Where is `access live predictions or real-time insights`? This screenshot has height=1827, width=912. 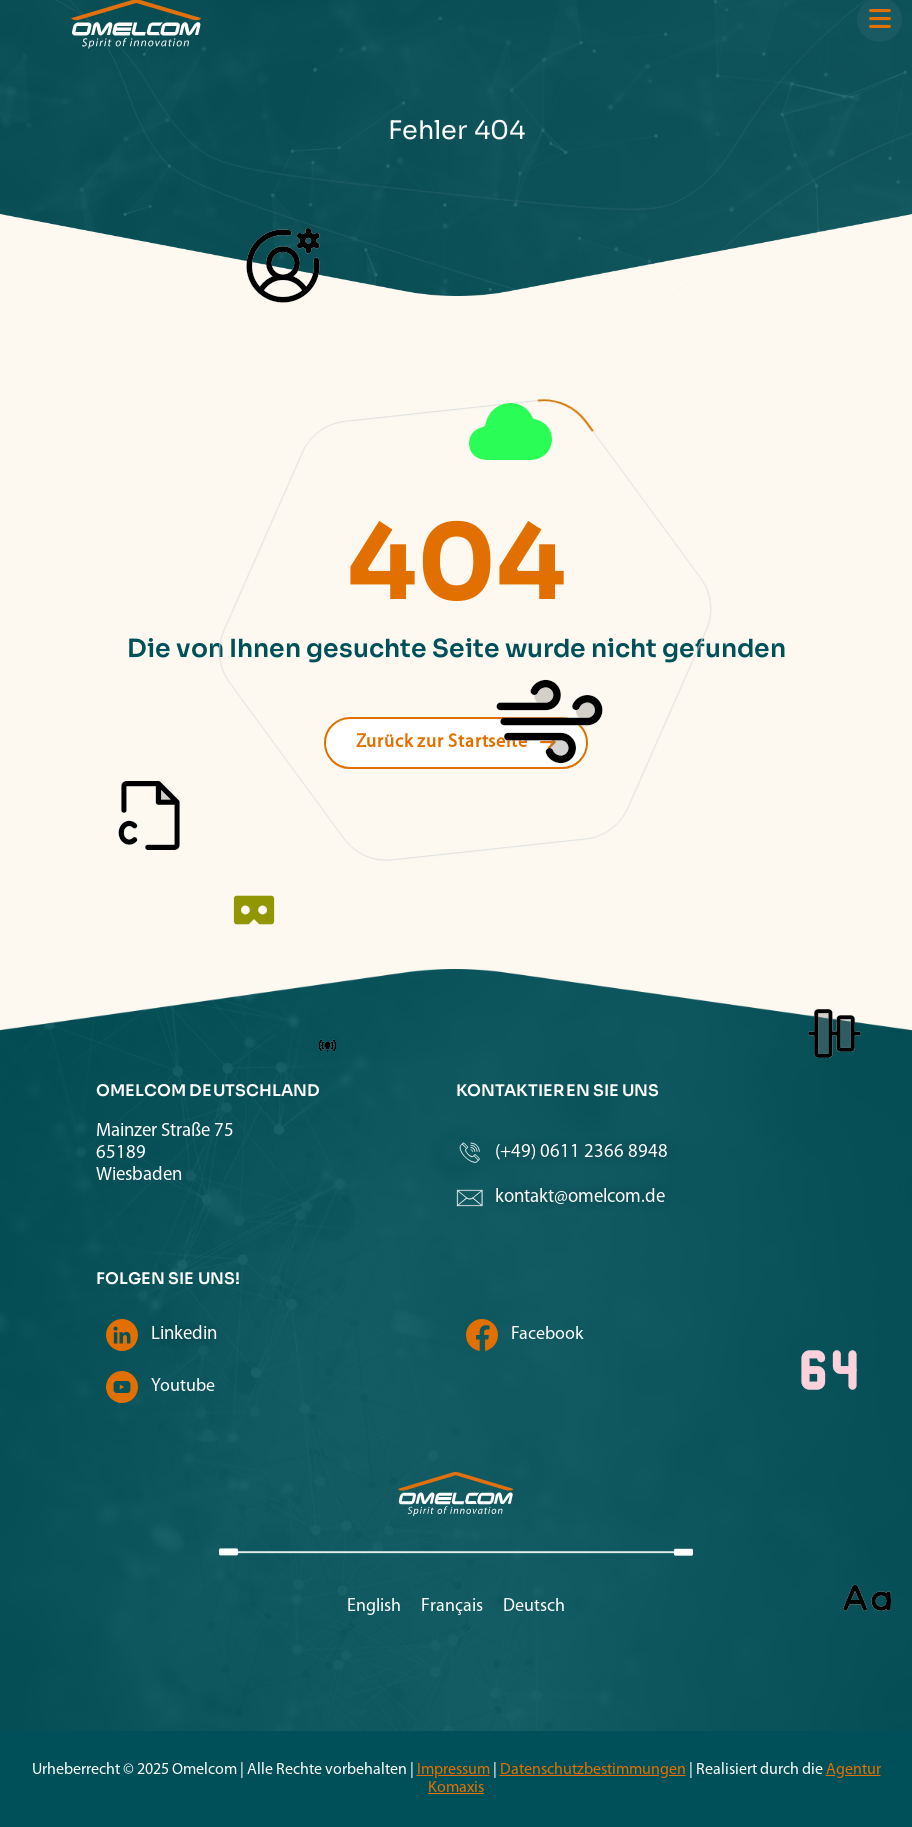
access live predictions or real-time insights is located at coordinates (327, 1045).